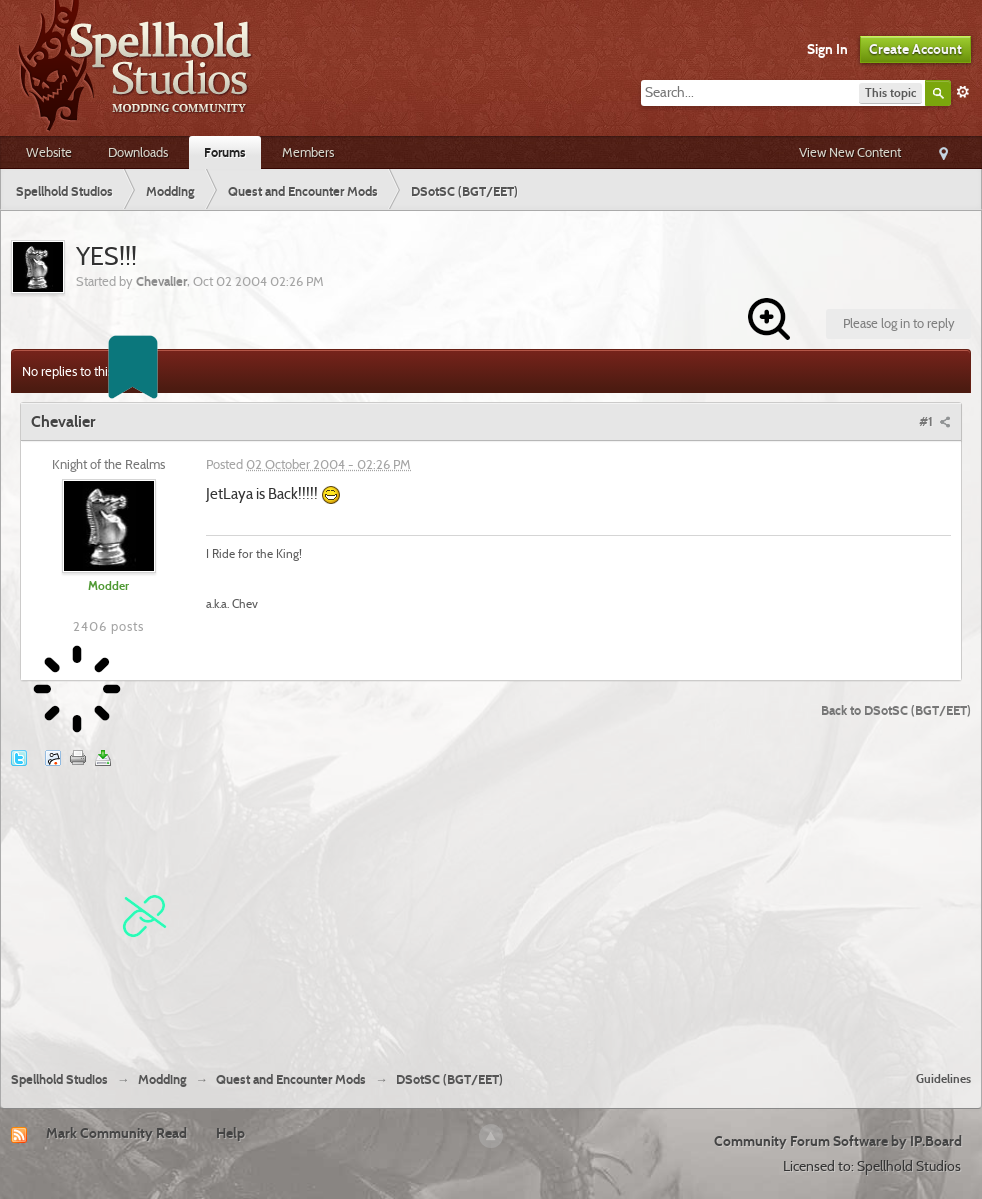 Image resolution: width=982 pixels, height=1199 pixels. I want to click on zoom in on content, so click(769, 319).